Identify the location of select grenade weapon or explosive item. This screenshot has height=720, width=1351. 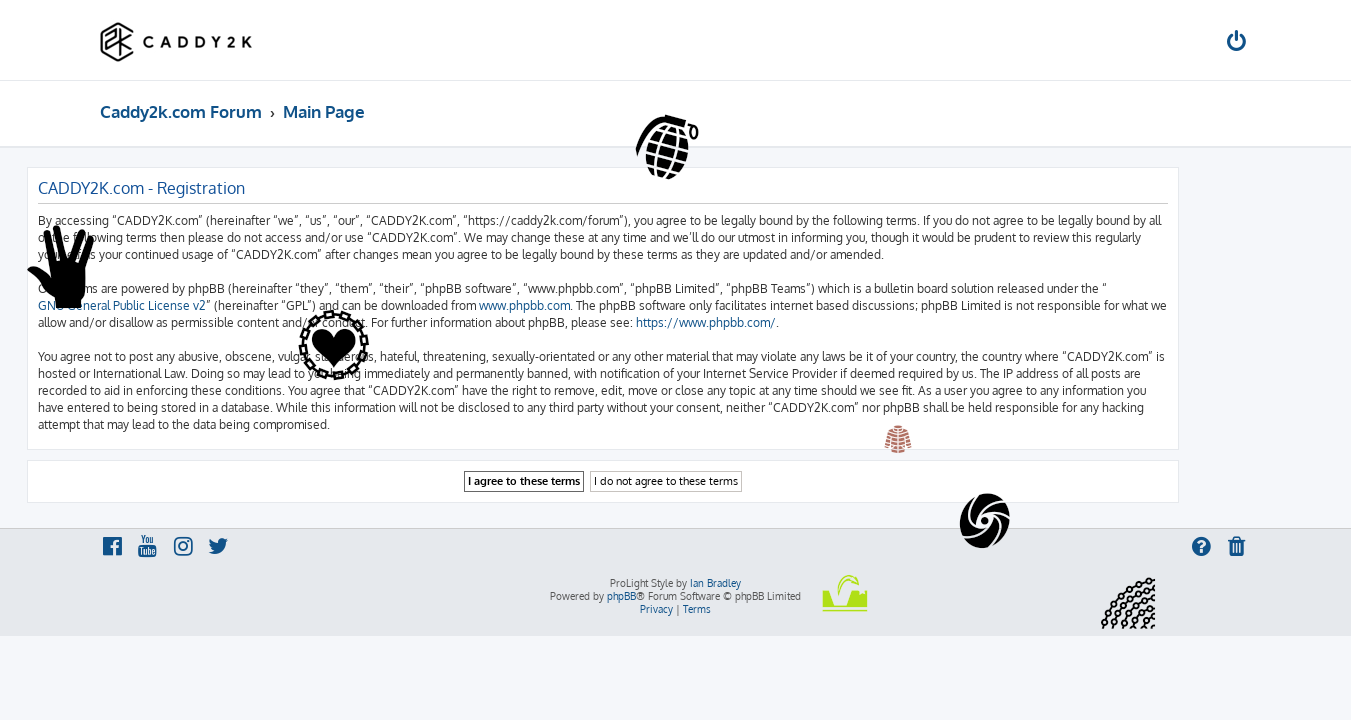
(665, 146).